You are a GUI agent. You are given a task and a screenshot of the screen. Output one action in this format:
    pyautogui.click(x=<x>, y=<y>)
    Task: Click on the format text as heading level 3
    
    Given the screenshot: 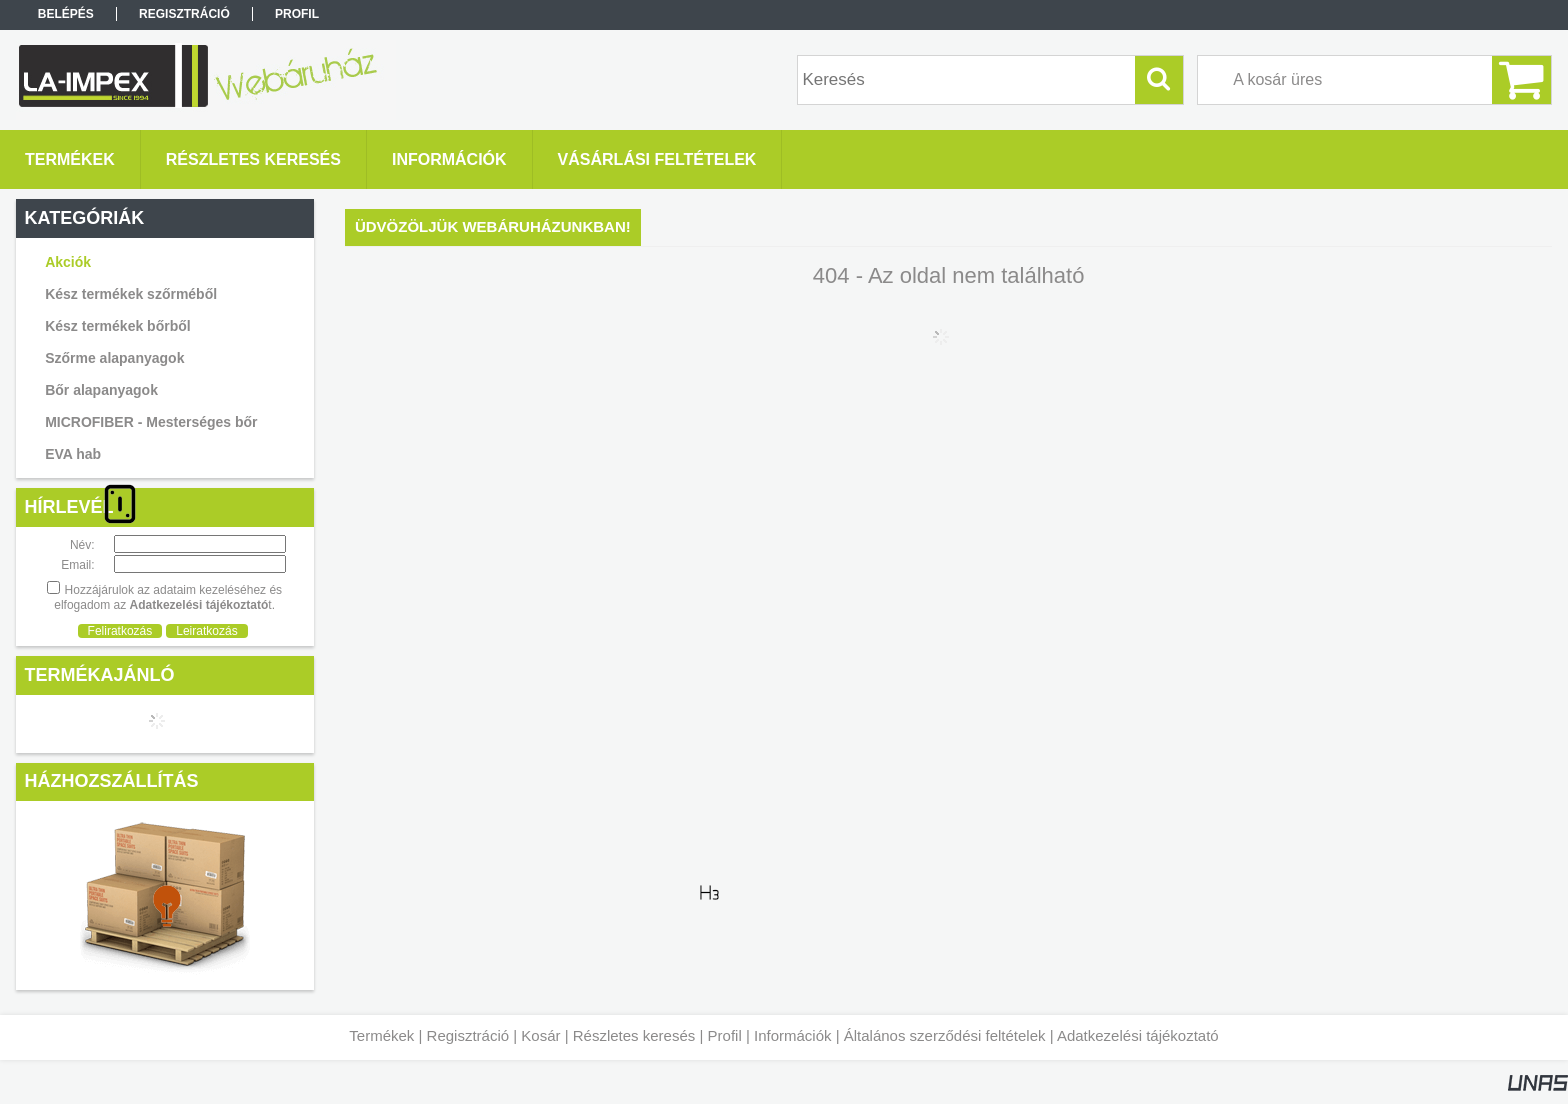 What is the action you would take?
    pyautogui.click(x=709, y=892)
    